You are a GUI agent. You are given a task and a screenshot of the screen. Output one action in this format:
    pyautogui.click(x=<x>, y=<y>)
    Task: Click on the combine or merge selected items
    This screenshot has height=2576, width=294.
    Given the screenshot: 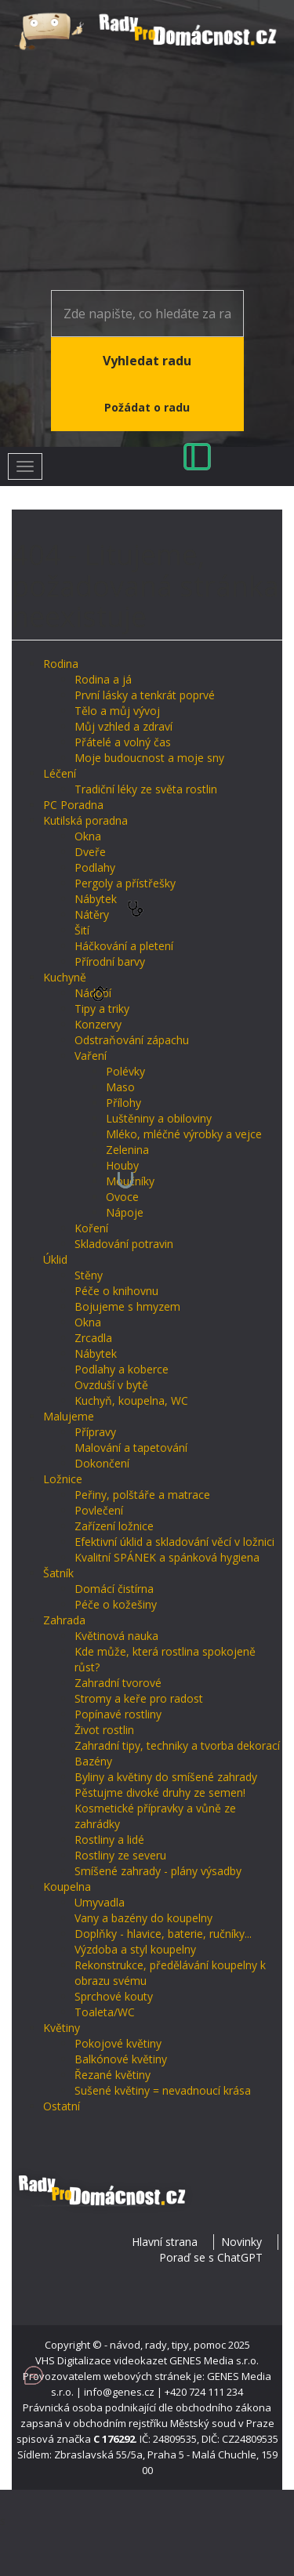 What is the action you would take?
    pyautogui.click(x=125, y=1179)
    